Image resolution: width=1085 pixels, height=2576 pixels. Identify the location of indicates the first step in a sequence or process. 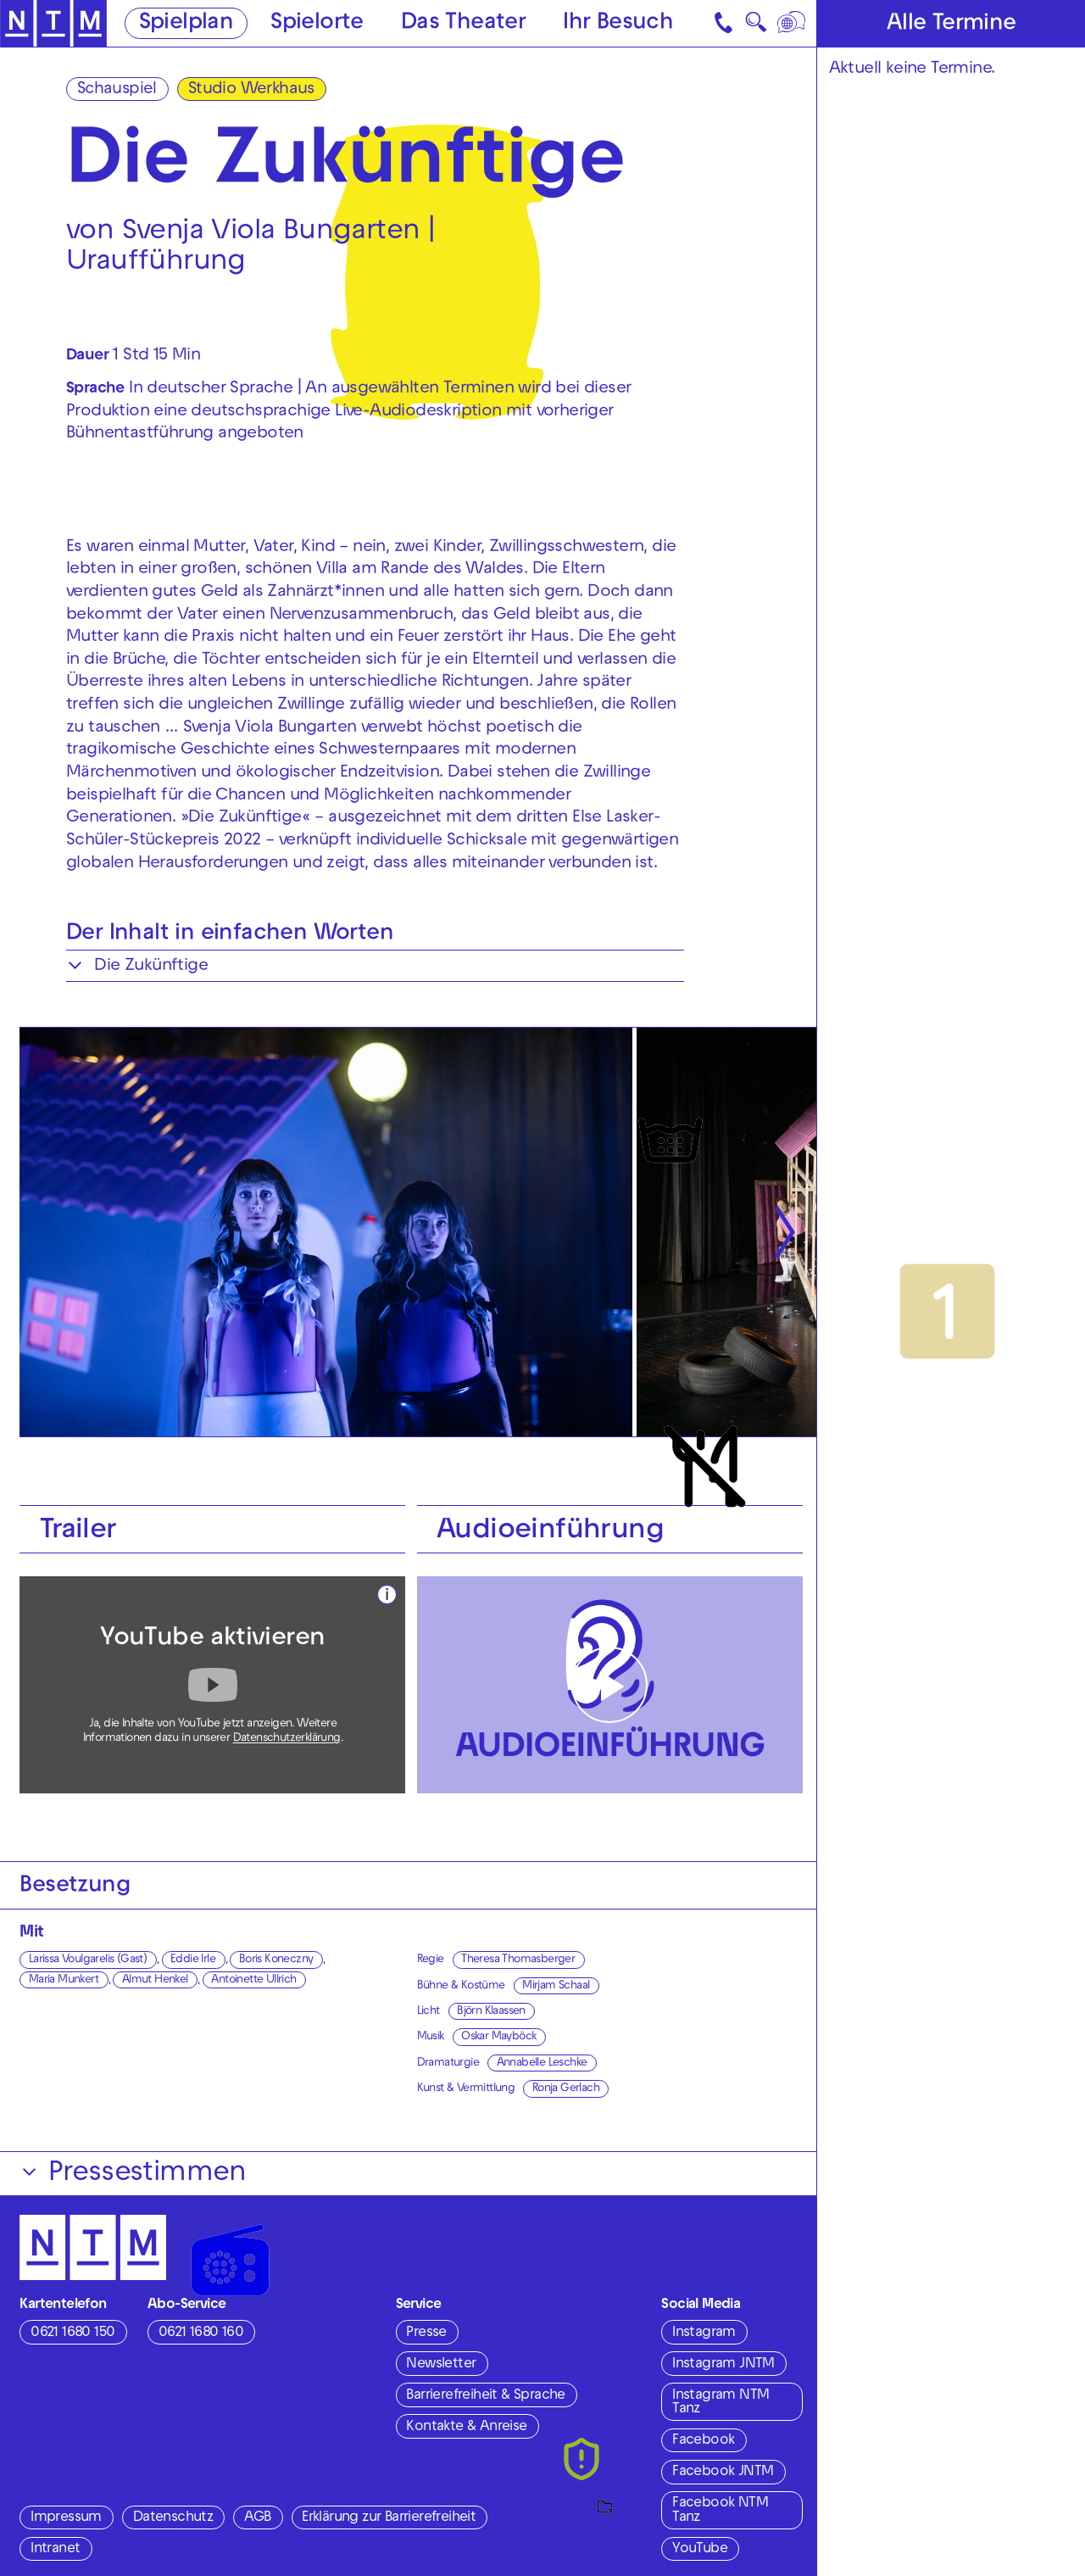
(947, 1311).